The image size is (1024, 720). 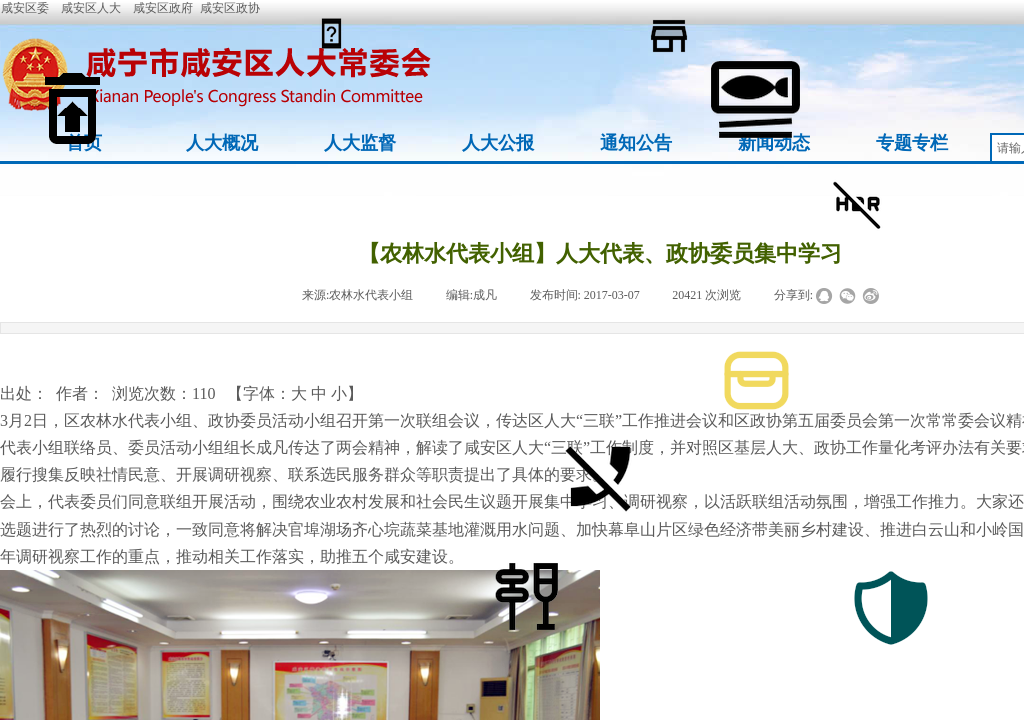 I want to click on unknown or unrecognized device connected, so click(x=331, y=33).